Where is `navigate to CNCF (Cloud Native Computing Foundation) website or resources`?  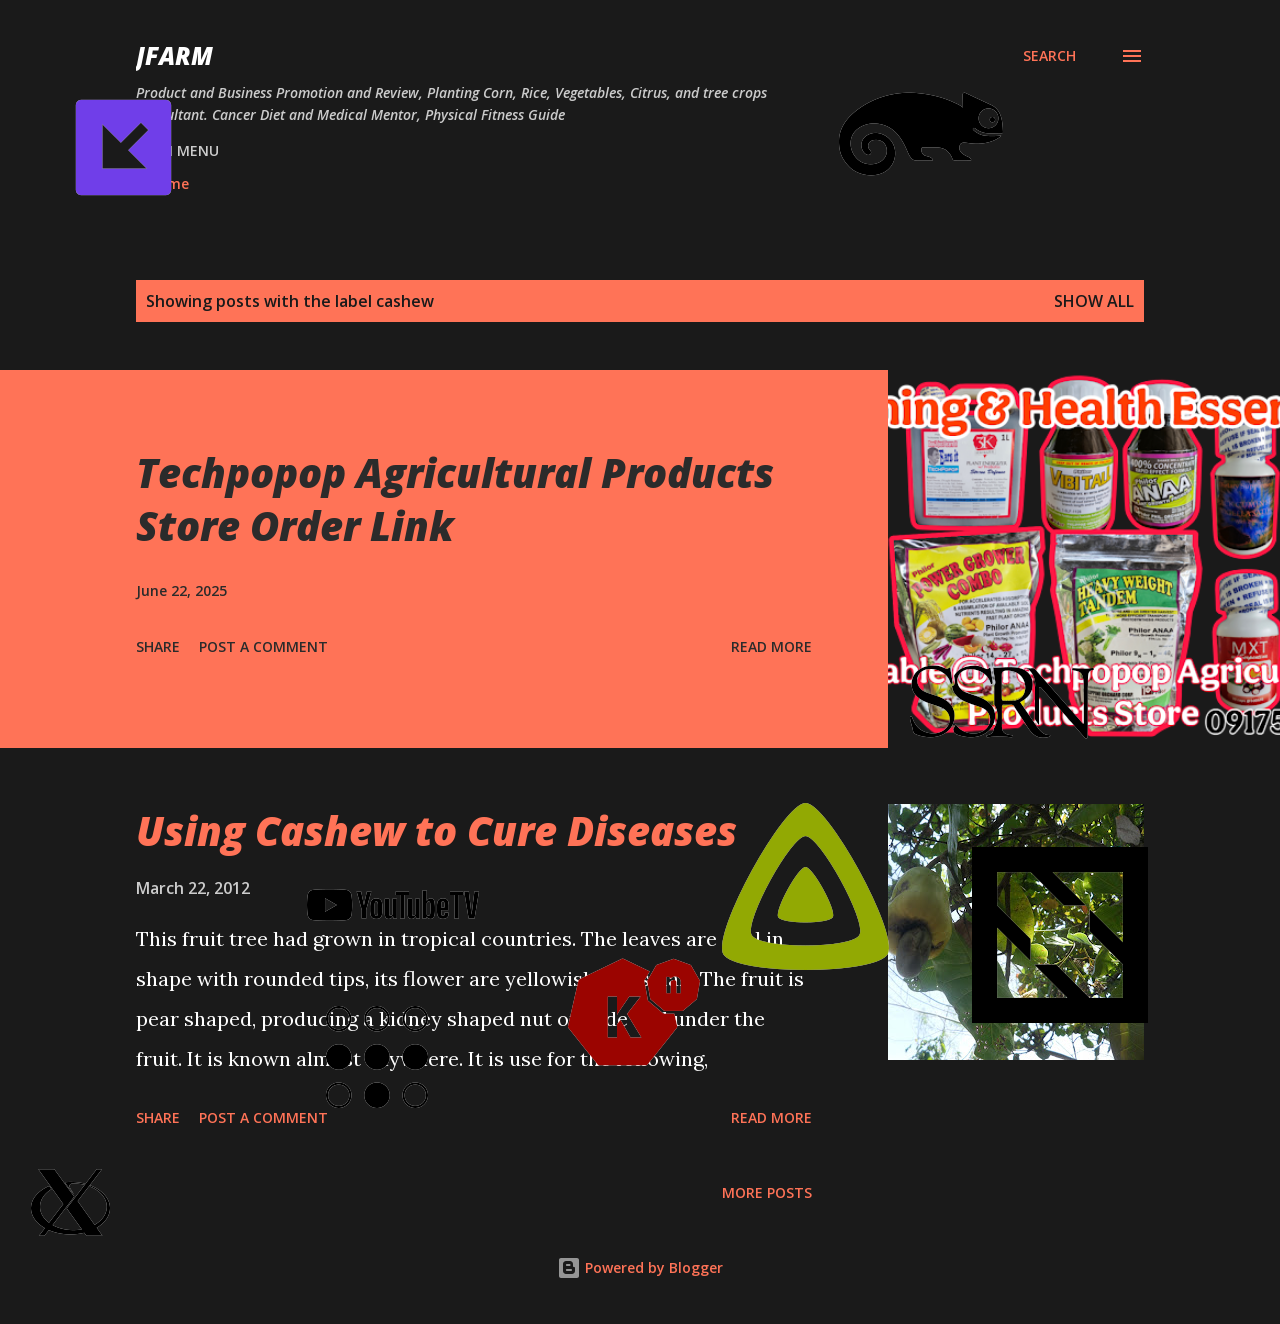 navigate to CNCF (Cloud Native Computing Foundation) website or resources is located at coordinates (1060, 935).